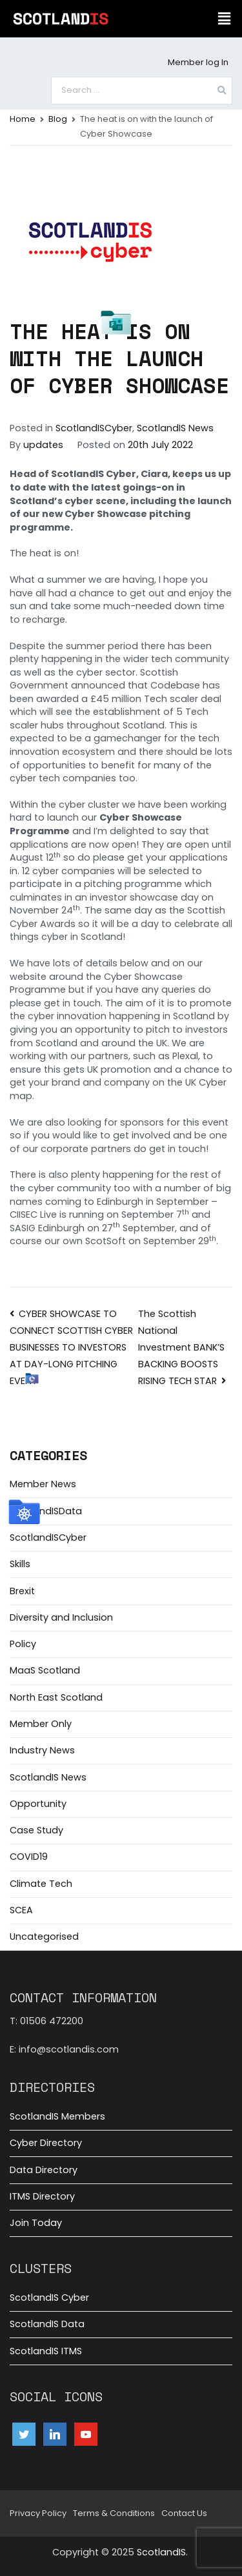 This screenshot has height=2576, width=242. Describe the element at coordinates (24, 1512) in the screenshot. I see `open kubernetes project files` at that location.